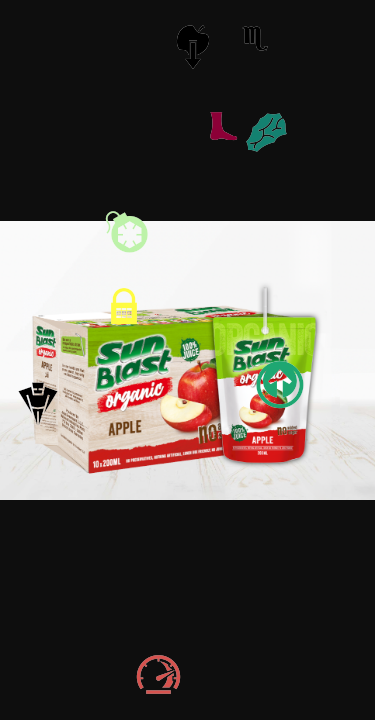  Describe the element at coordinates (266, 132) in the screenshot. I see `craft or upgrade primitive tools` at that location.